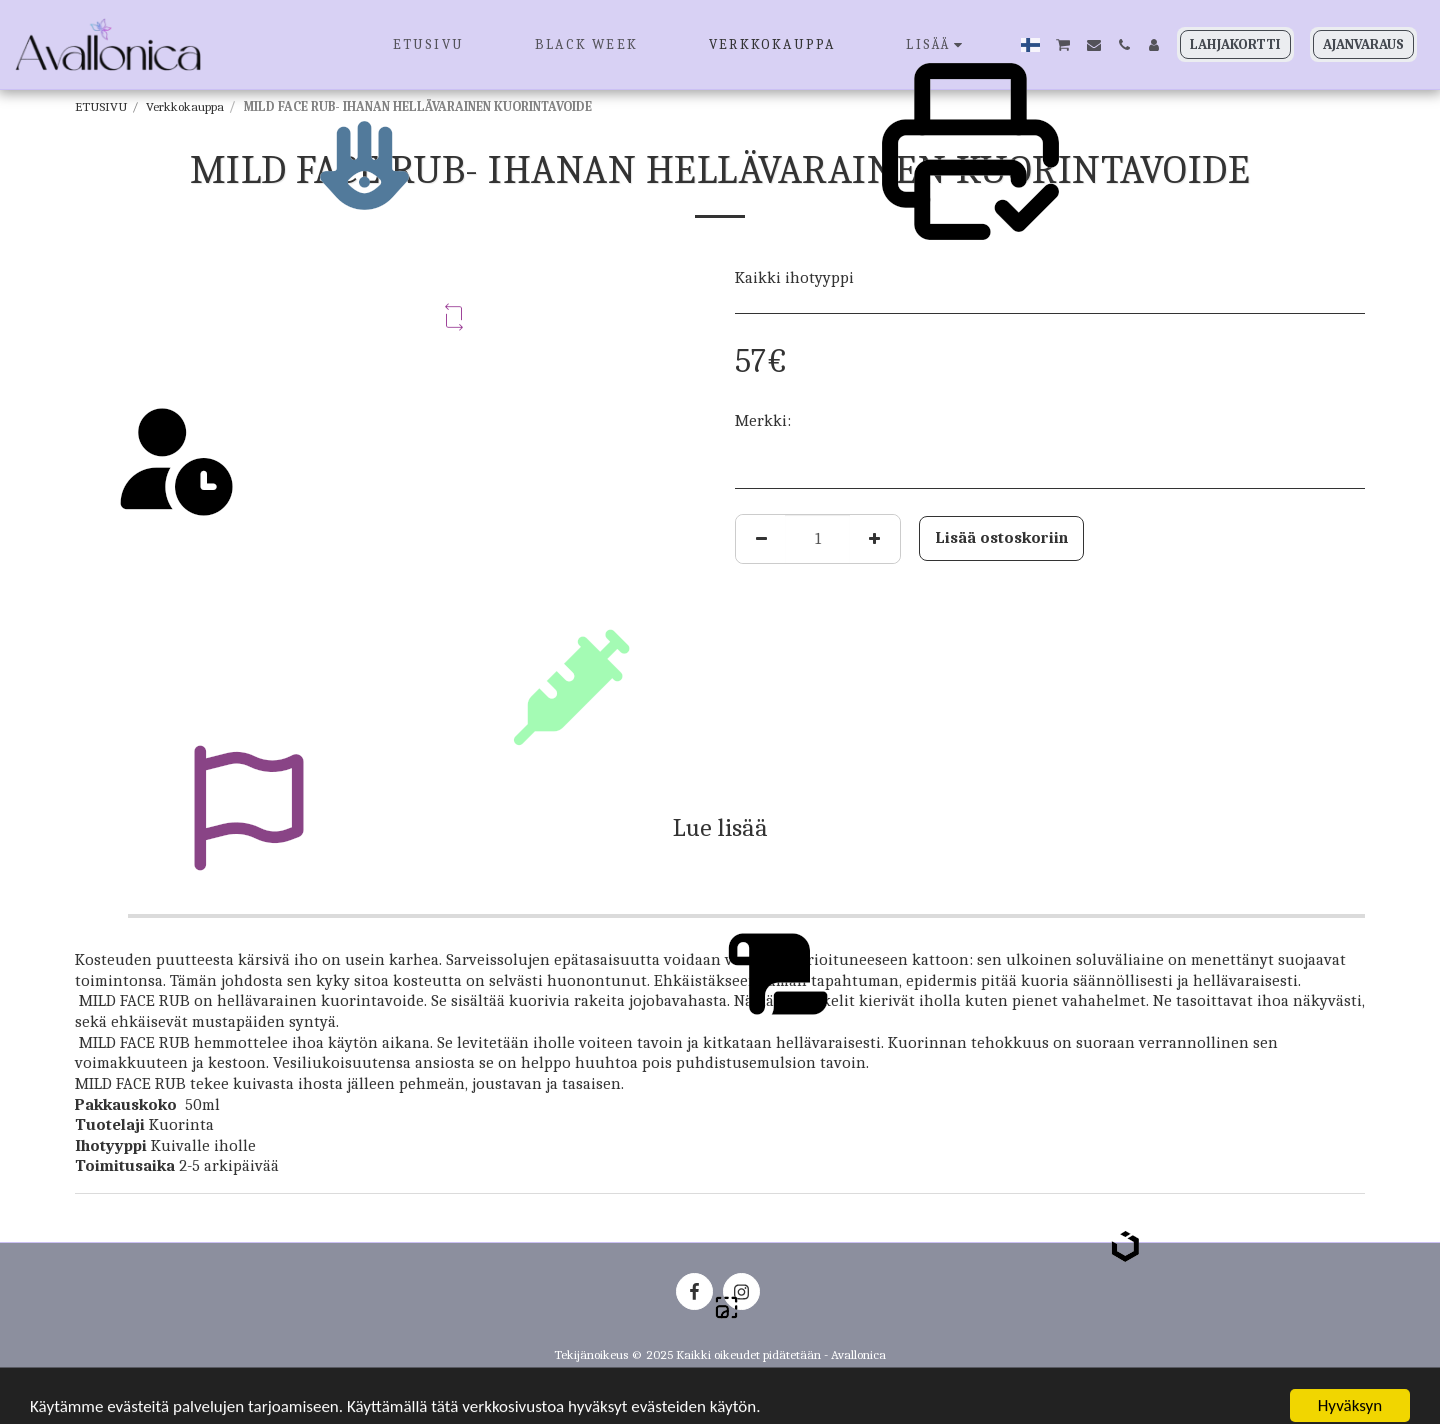 This screenshot has width=1440, height=1424. Describe the element at coordinates (1125, 1246) in the screenshot. I see `UIkit framework logo` at that location.